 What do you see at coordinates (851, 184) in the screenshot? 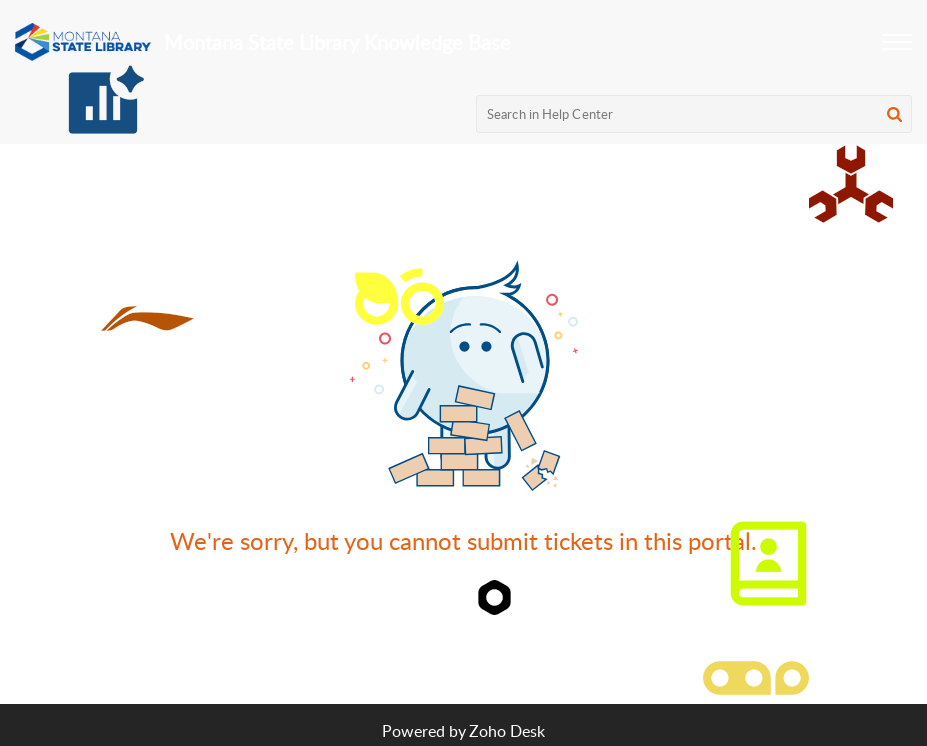
I see `google cloud spanner database service logo` at bounding box center [851, 184].